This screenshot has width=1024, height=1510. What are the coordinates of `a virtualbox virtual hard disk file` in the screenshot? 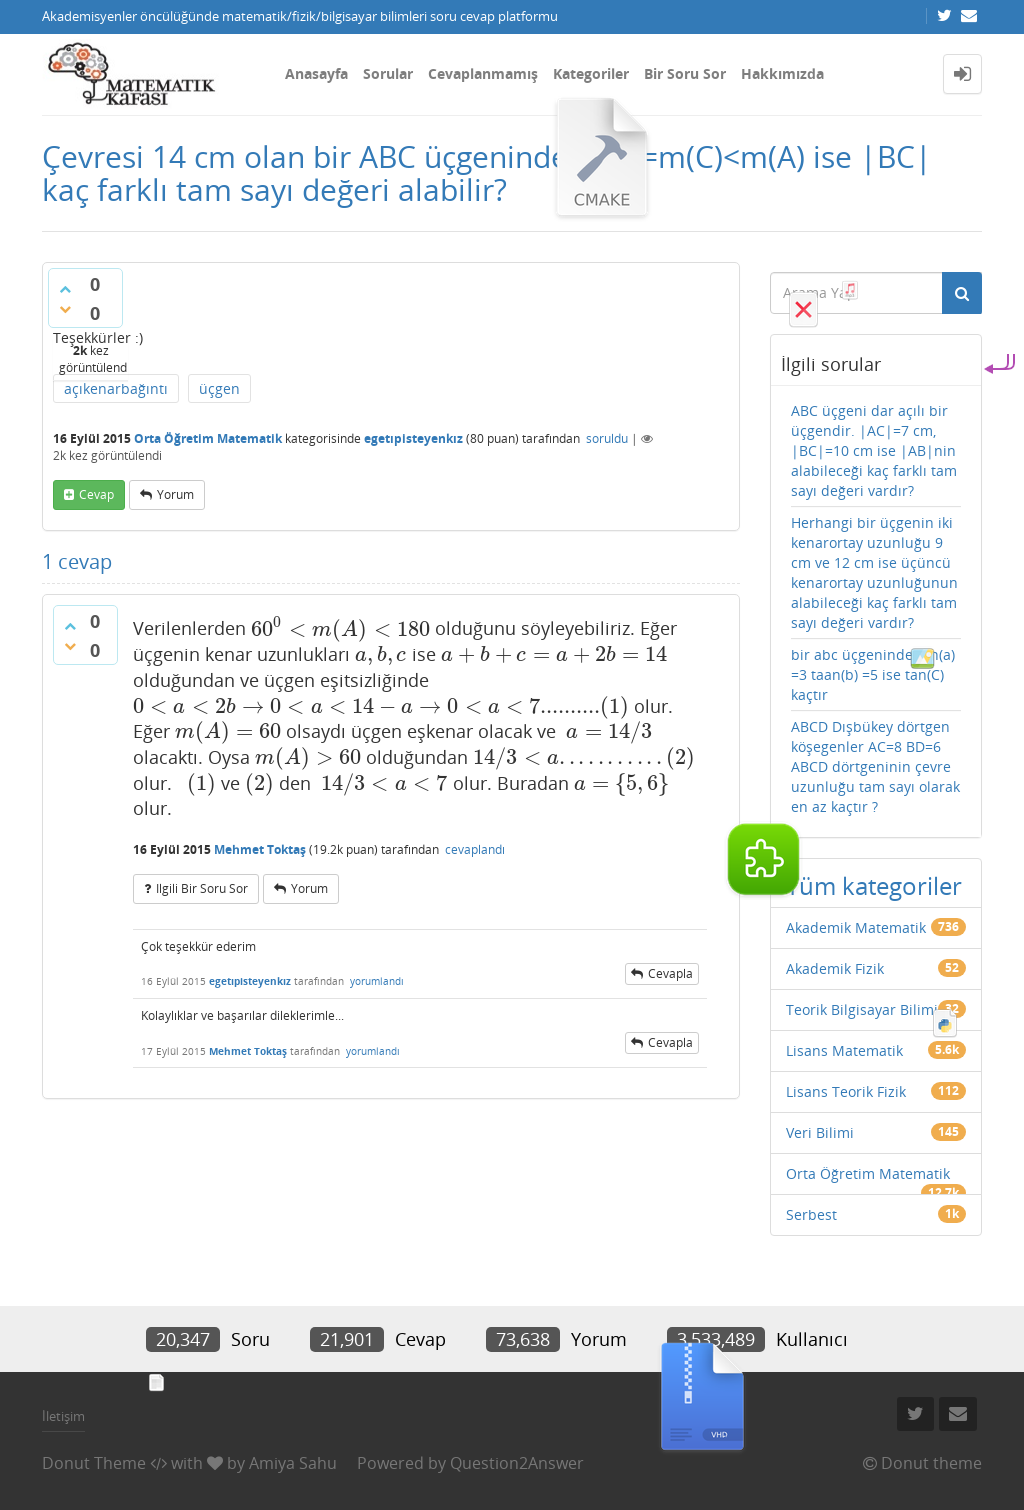 It's located at (702, 1398).